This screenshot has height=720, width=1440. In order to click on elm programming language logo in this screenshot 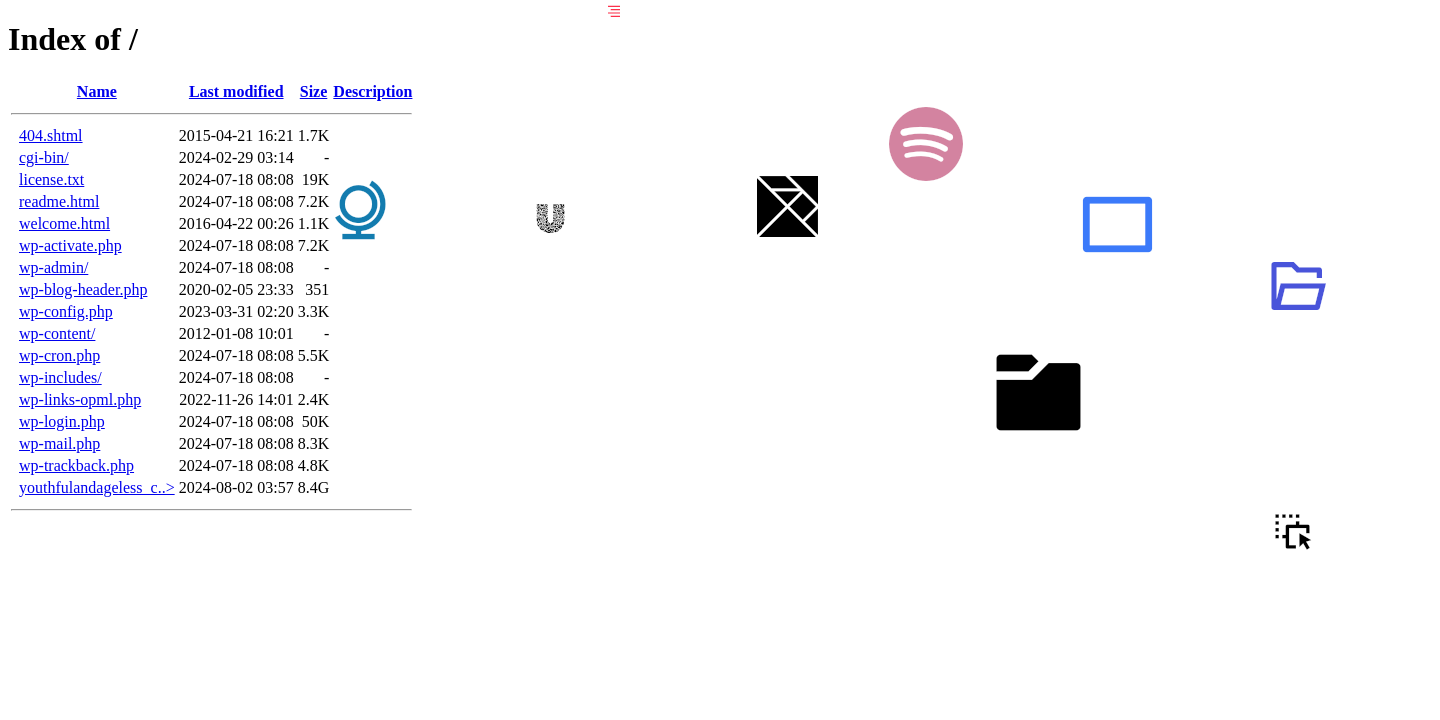, I will do `click(787, 206)`.